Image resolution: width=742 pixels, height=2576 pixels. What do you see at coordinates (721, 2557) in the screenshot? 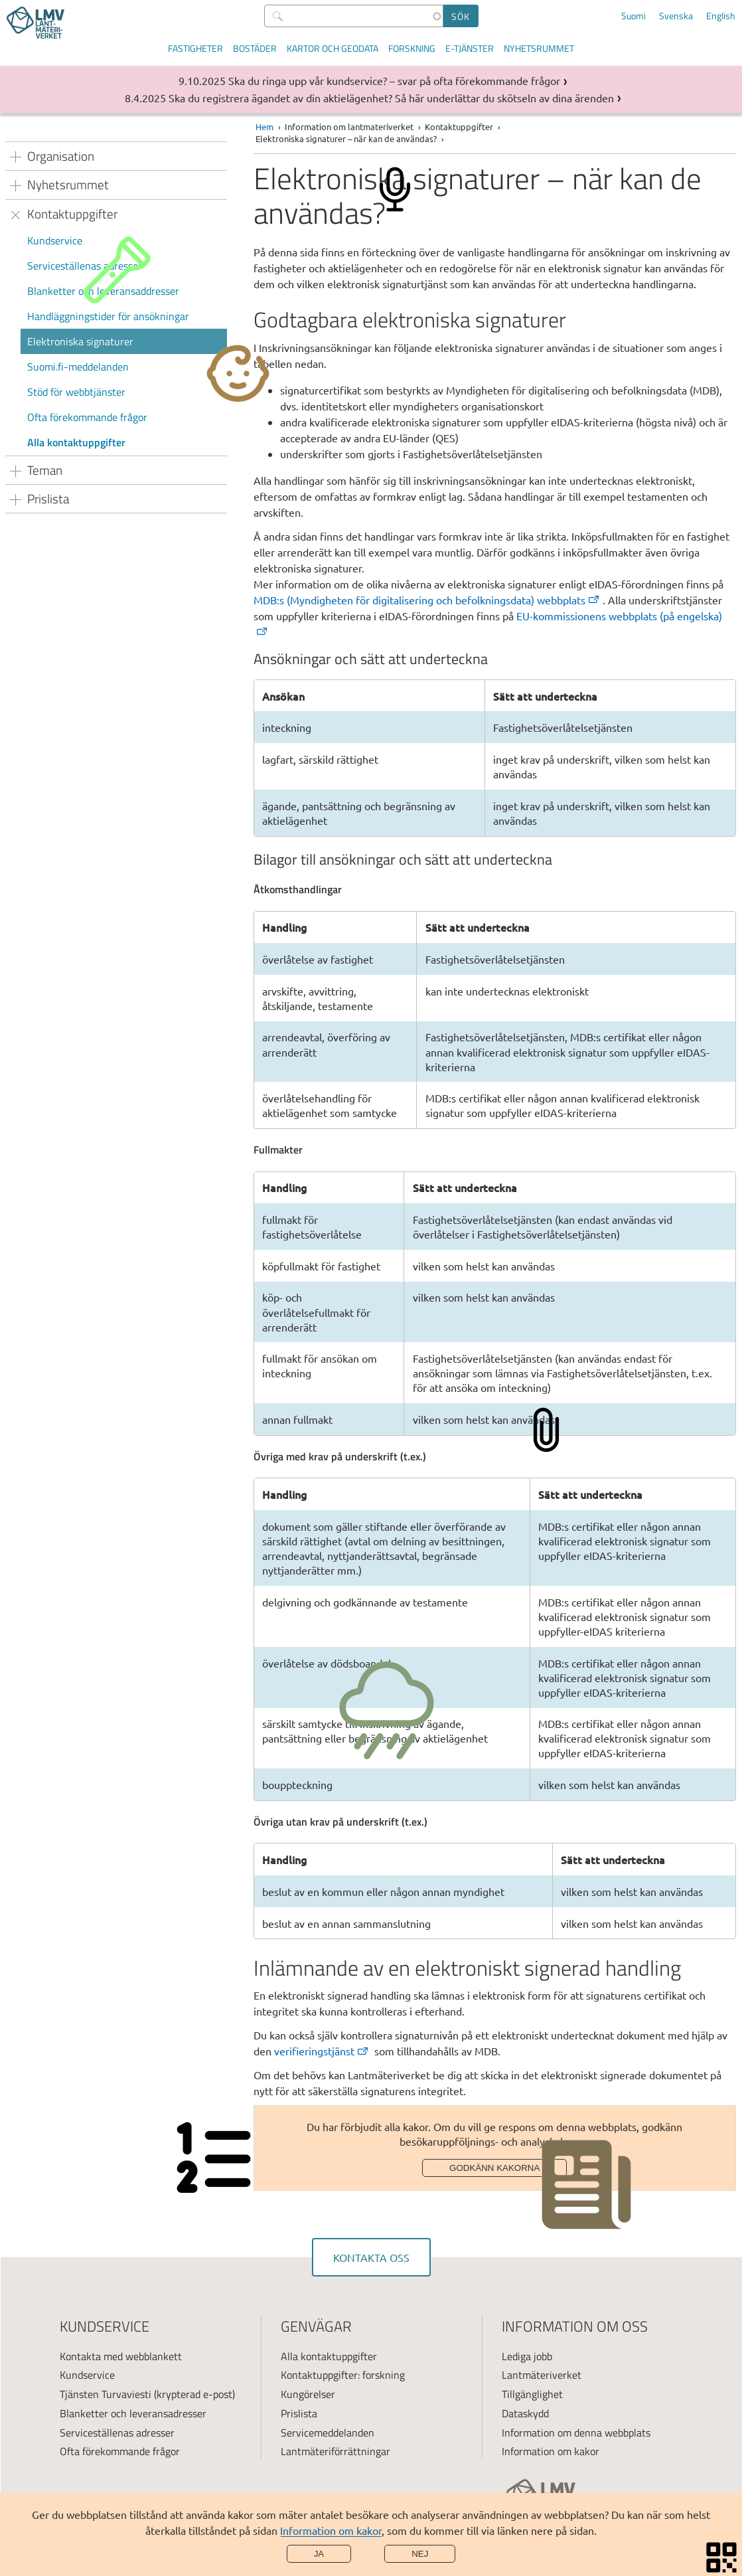
I see `scan or generate a QR code` at bounding box center [721, 2557].